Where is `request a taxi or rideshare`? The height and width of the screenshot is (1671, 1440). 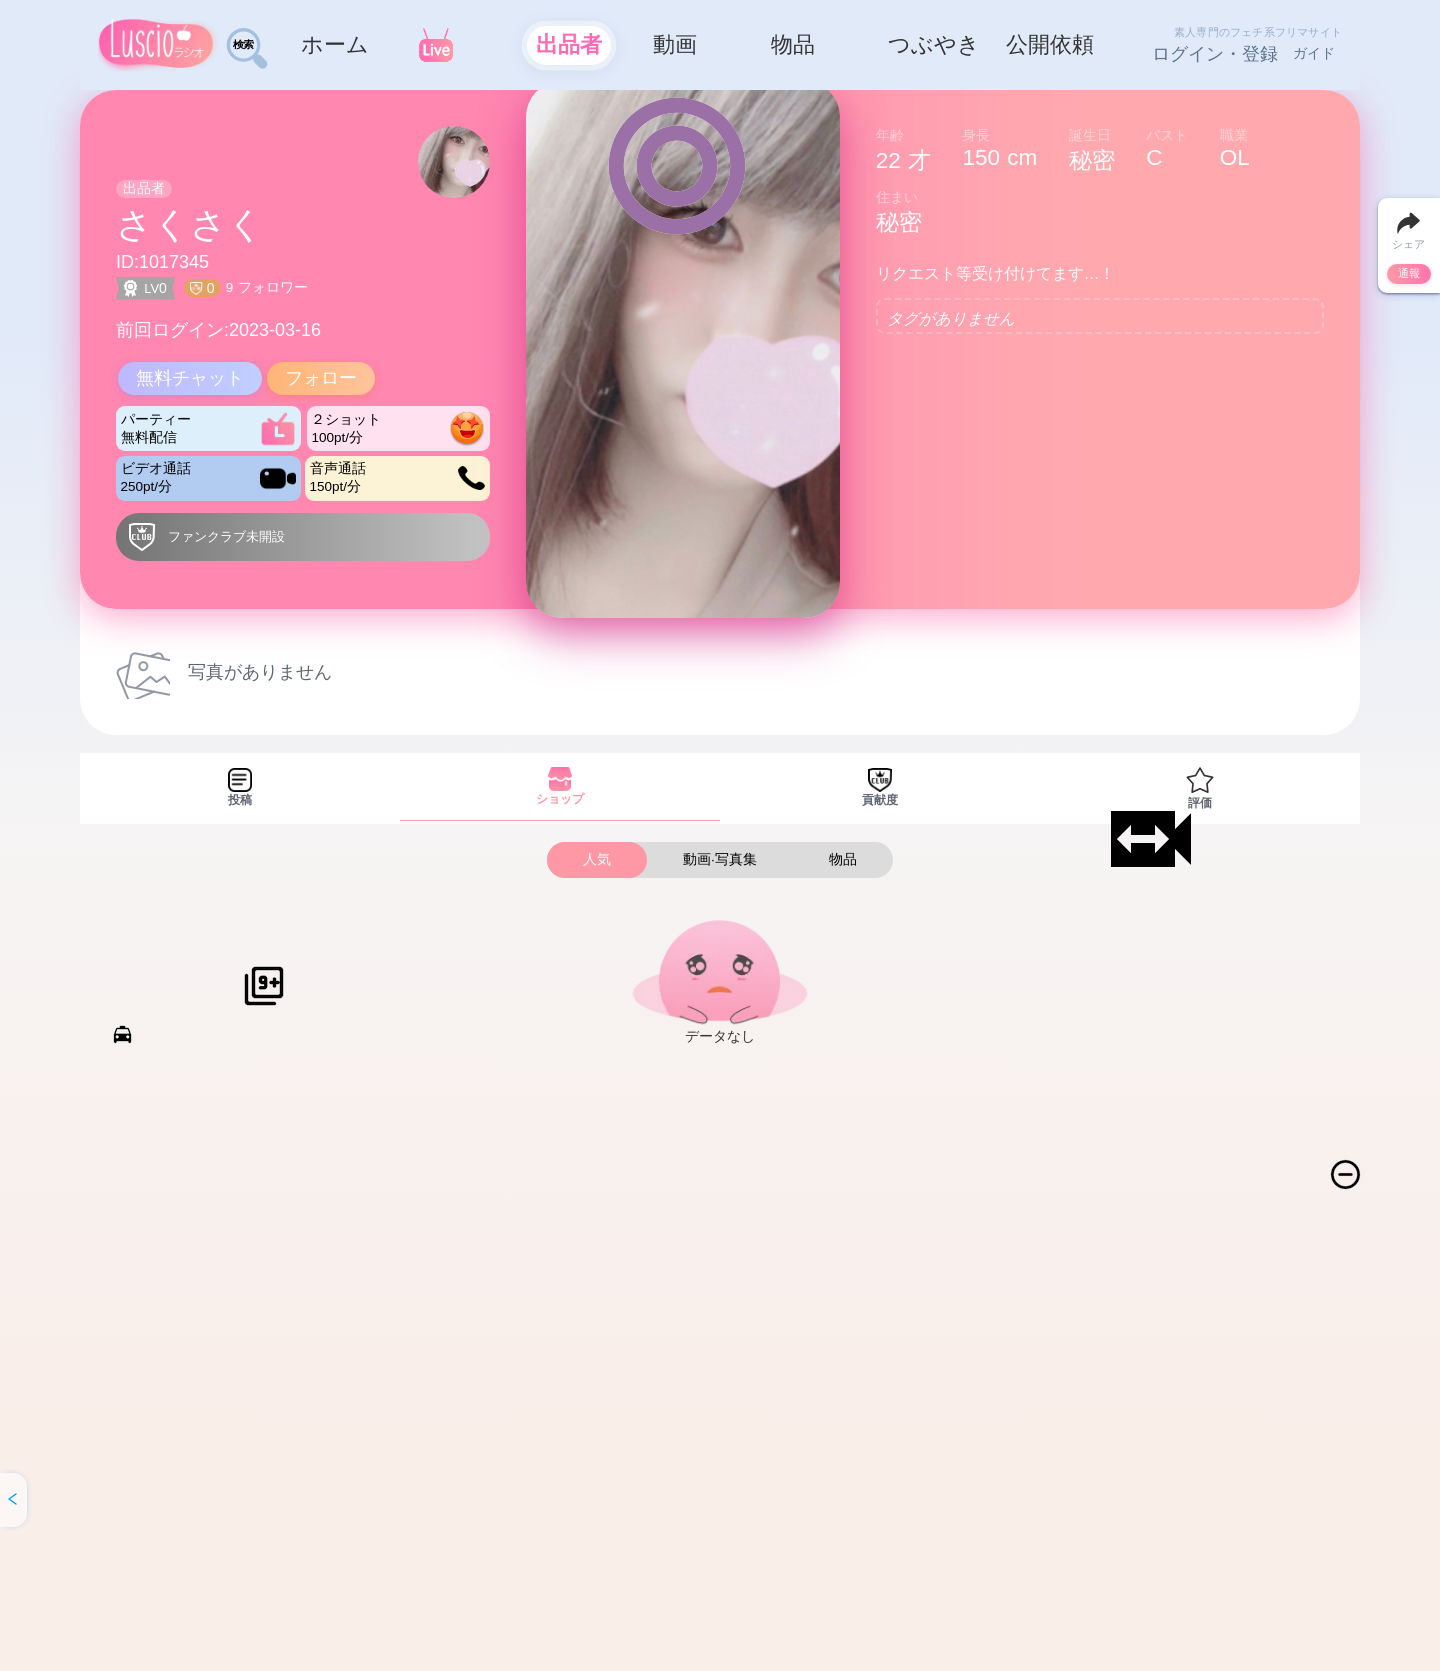
request a taxi or rideshare is located at coordinates (122, 1034).